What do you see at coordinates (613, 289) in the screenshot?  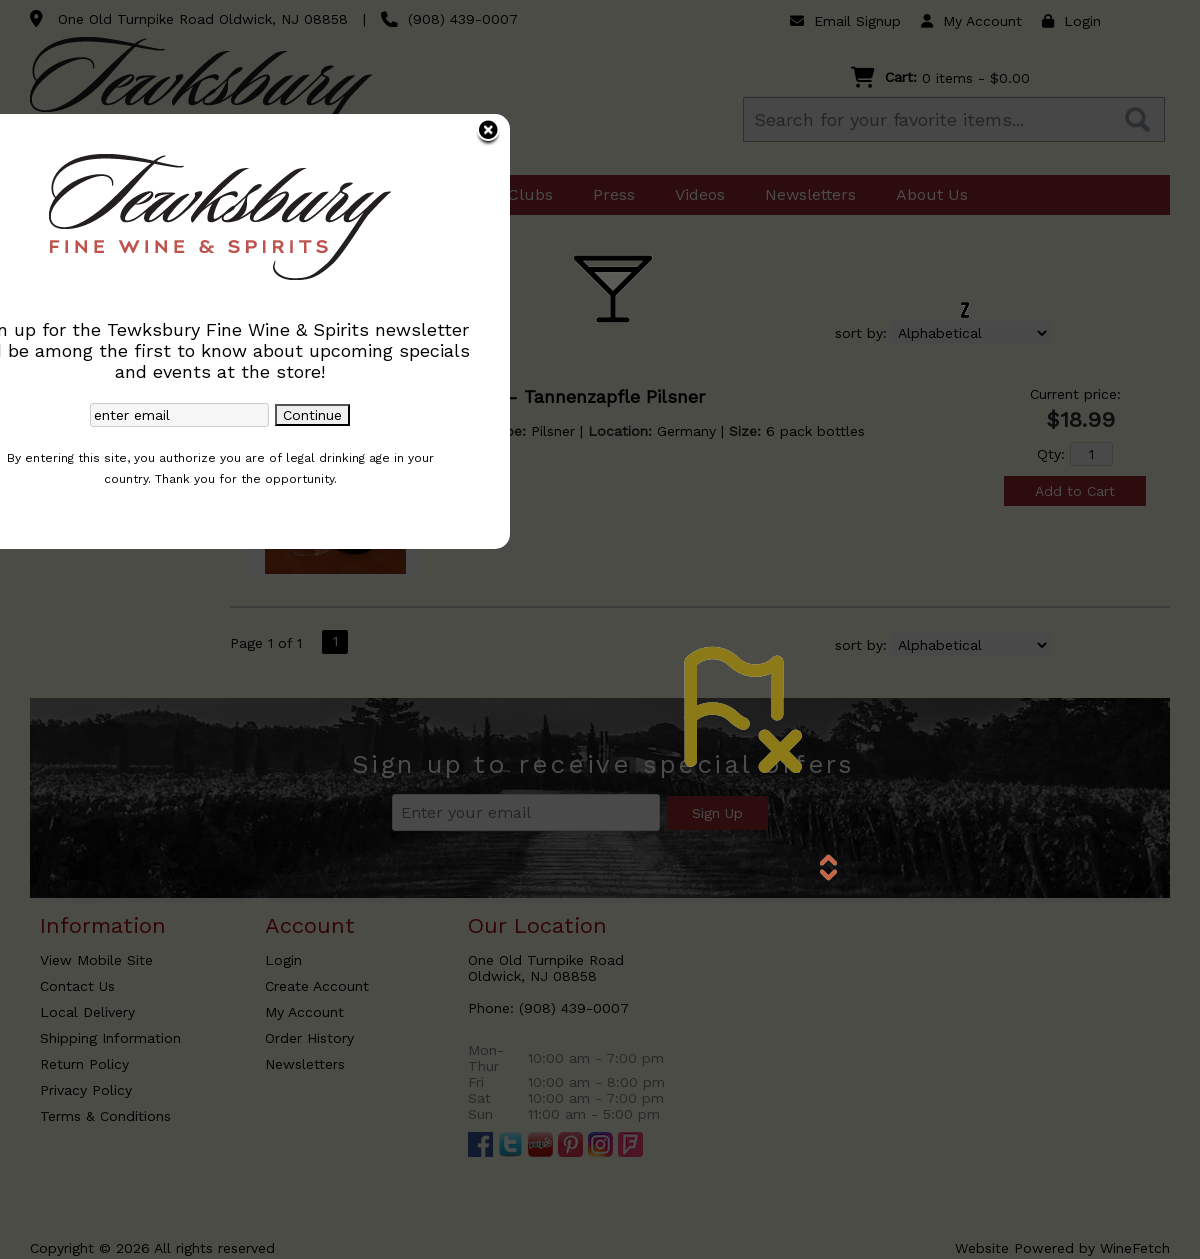 I see `browse cocktail or drink recipes` at bounding box center [613, 289].